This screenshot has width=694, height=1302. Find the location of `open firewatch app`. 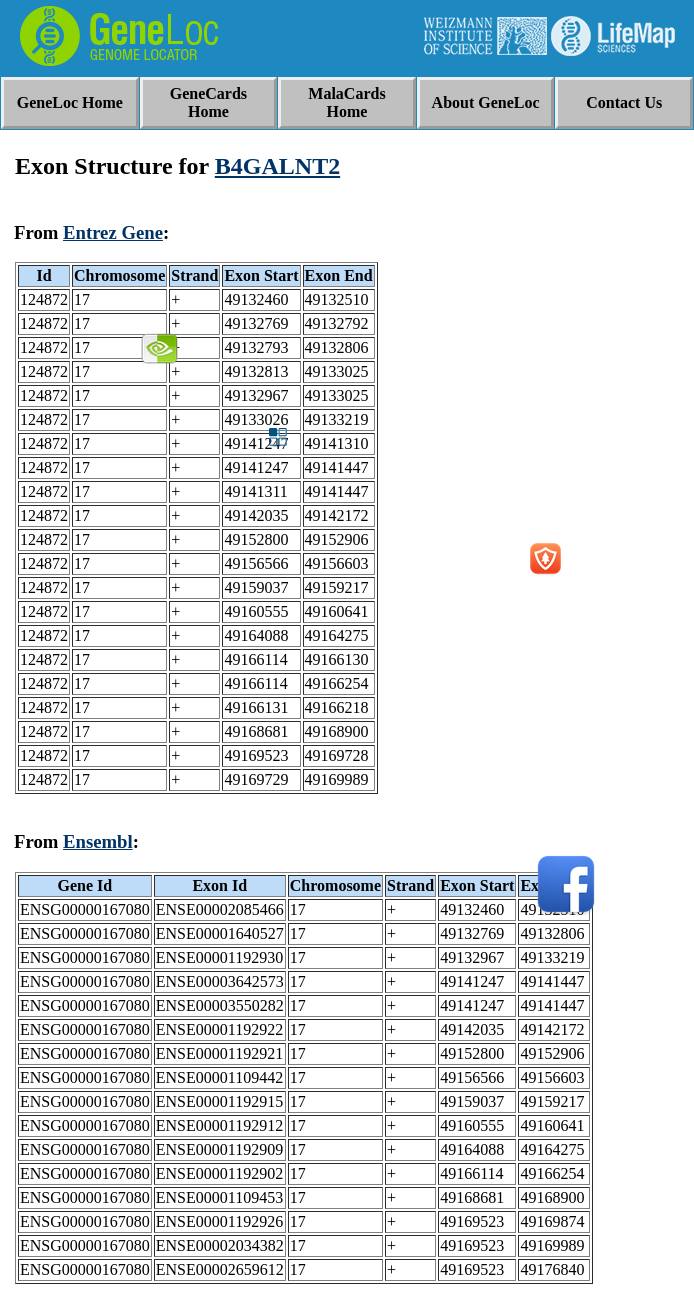

open firewatch app is located at coordinates (545, 558).